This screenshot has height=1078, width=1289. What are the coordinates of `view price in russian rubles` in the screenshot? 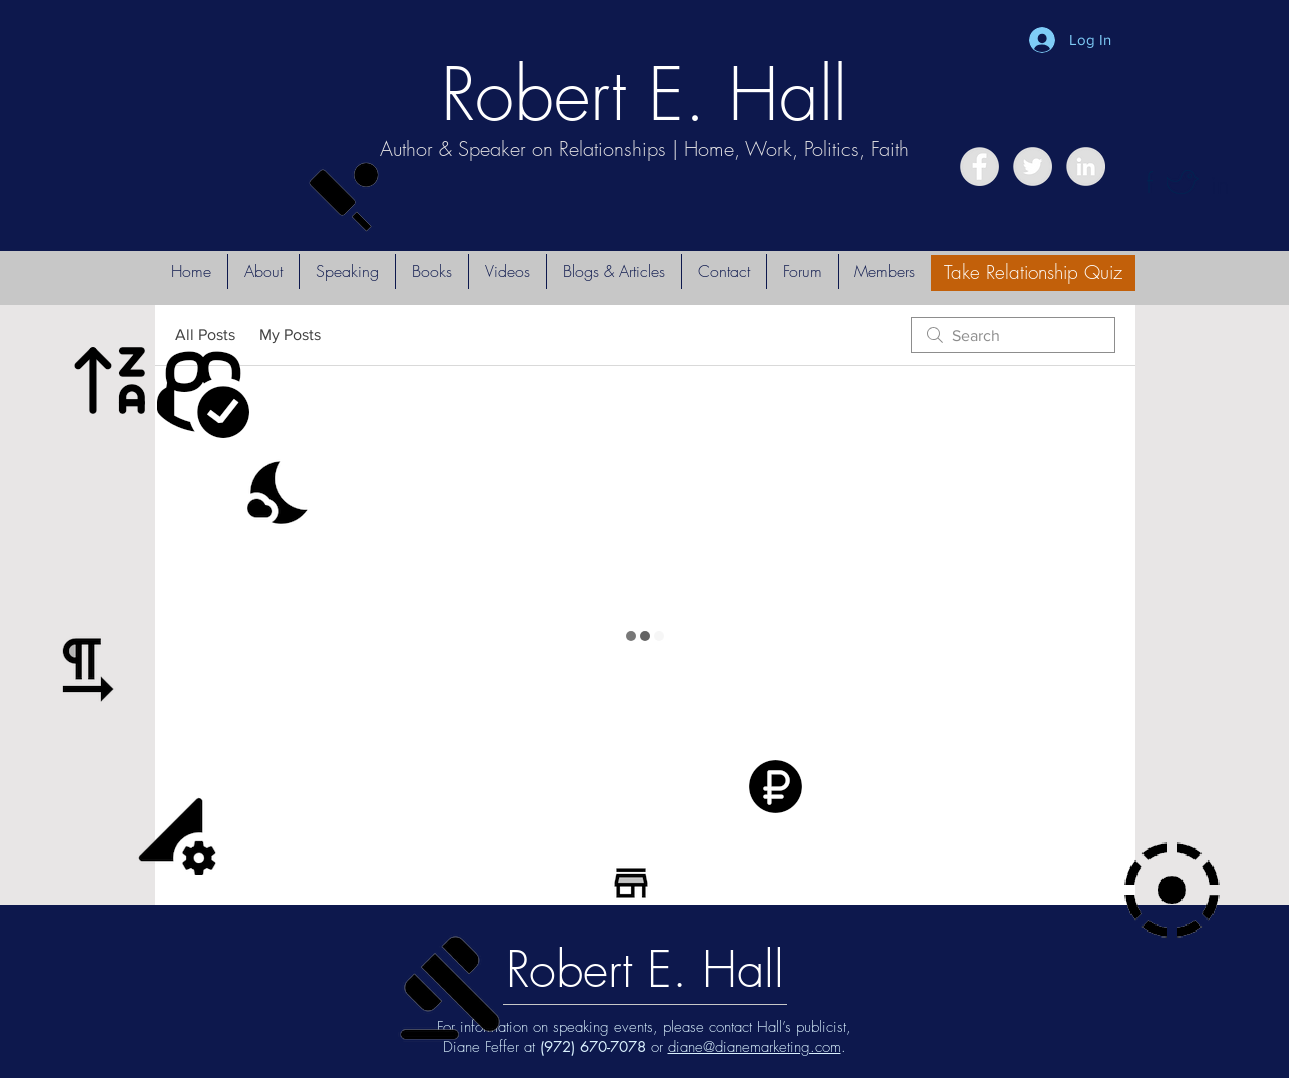 It's located at (775, 786).